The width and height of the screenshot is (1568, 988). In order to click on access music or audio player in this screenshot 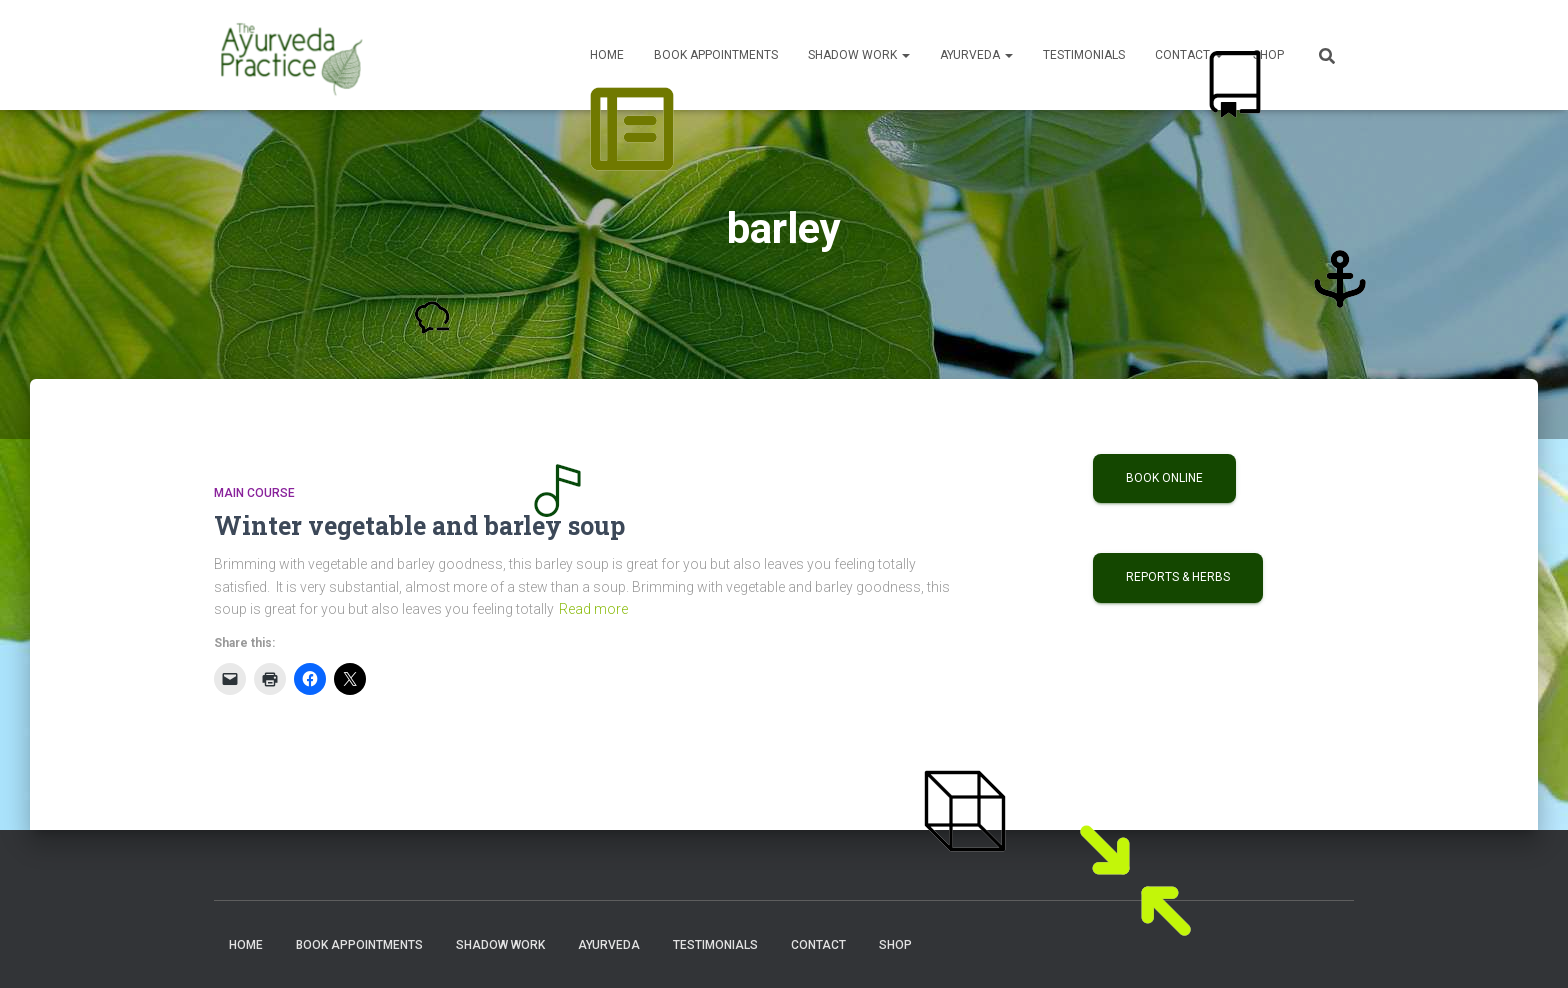, I will do `click(557, 489)`.